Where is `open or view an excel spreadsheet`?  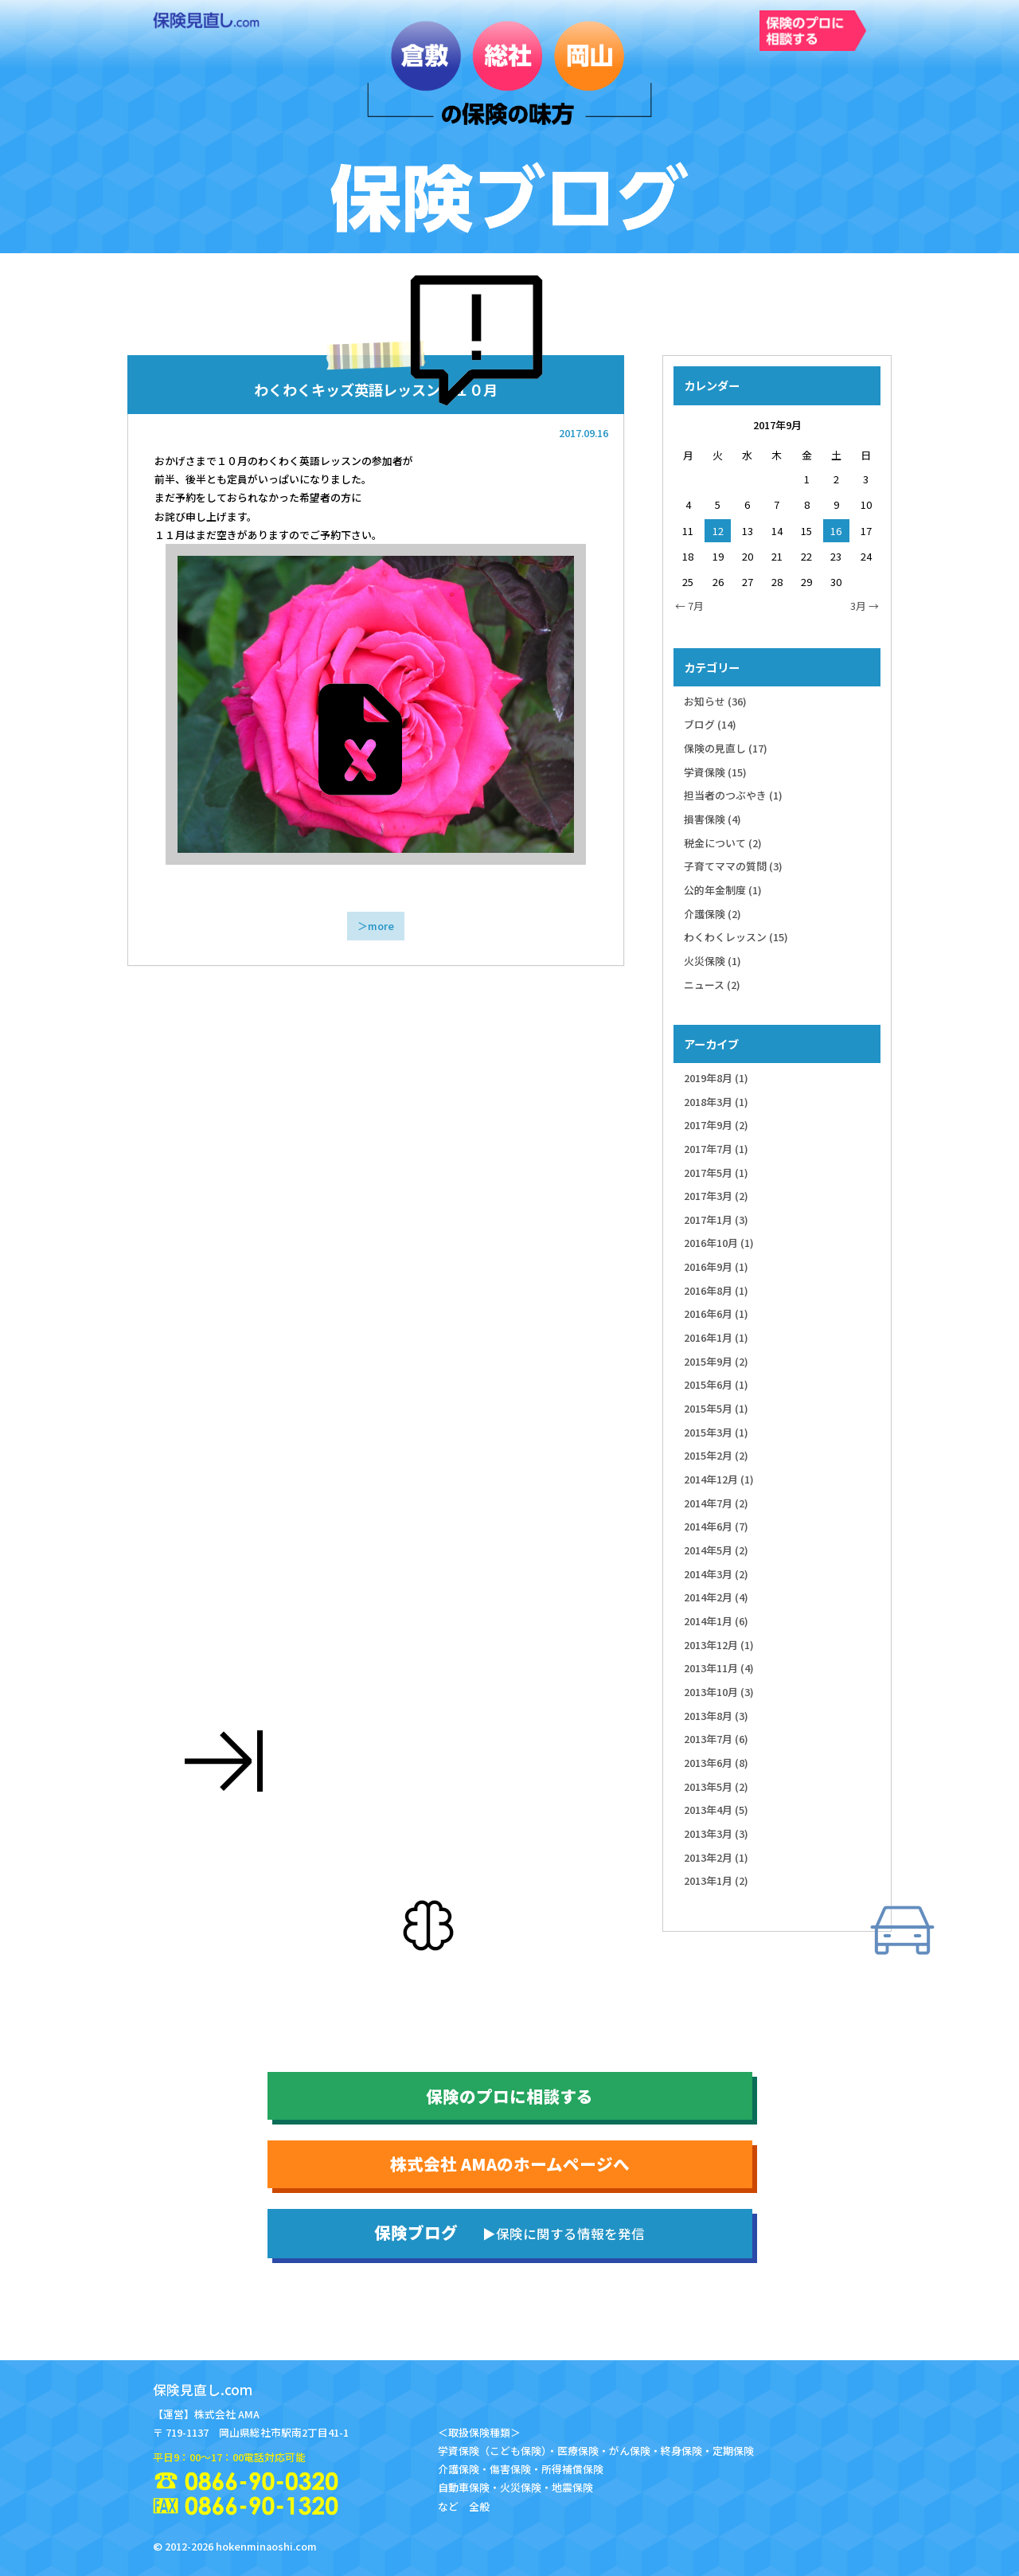 open or view an excel spreadsheet is located at coordinates (360, 739).